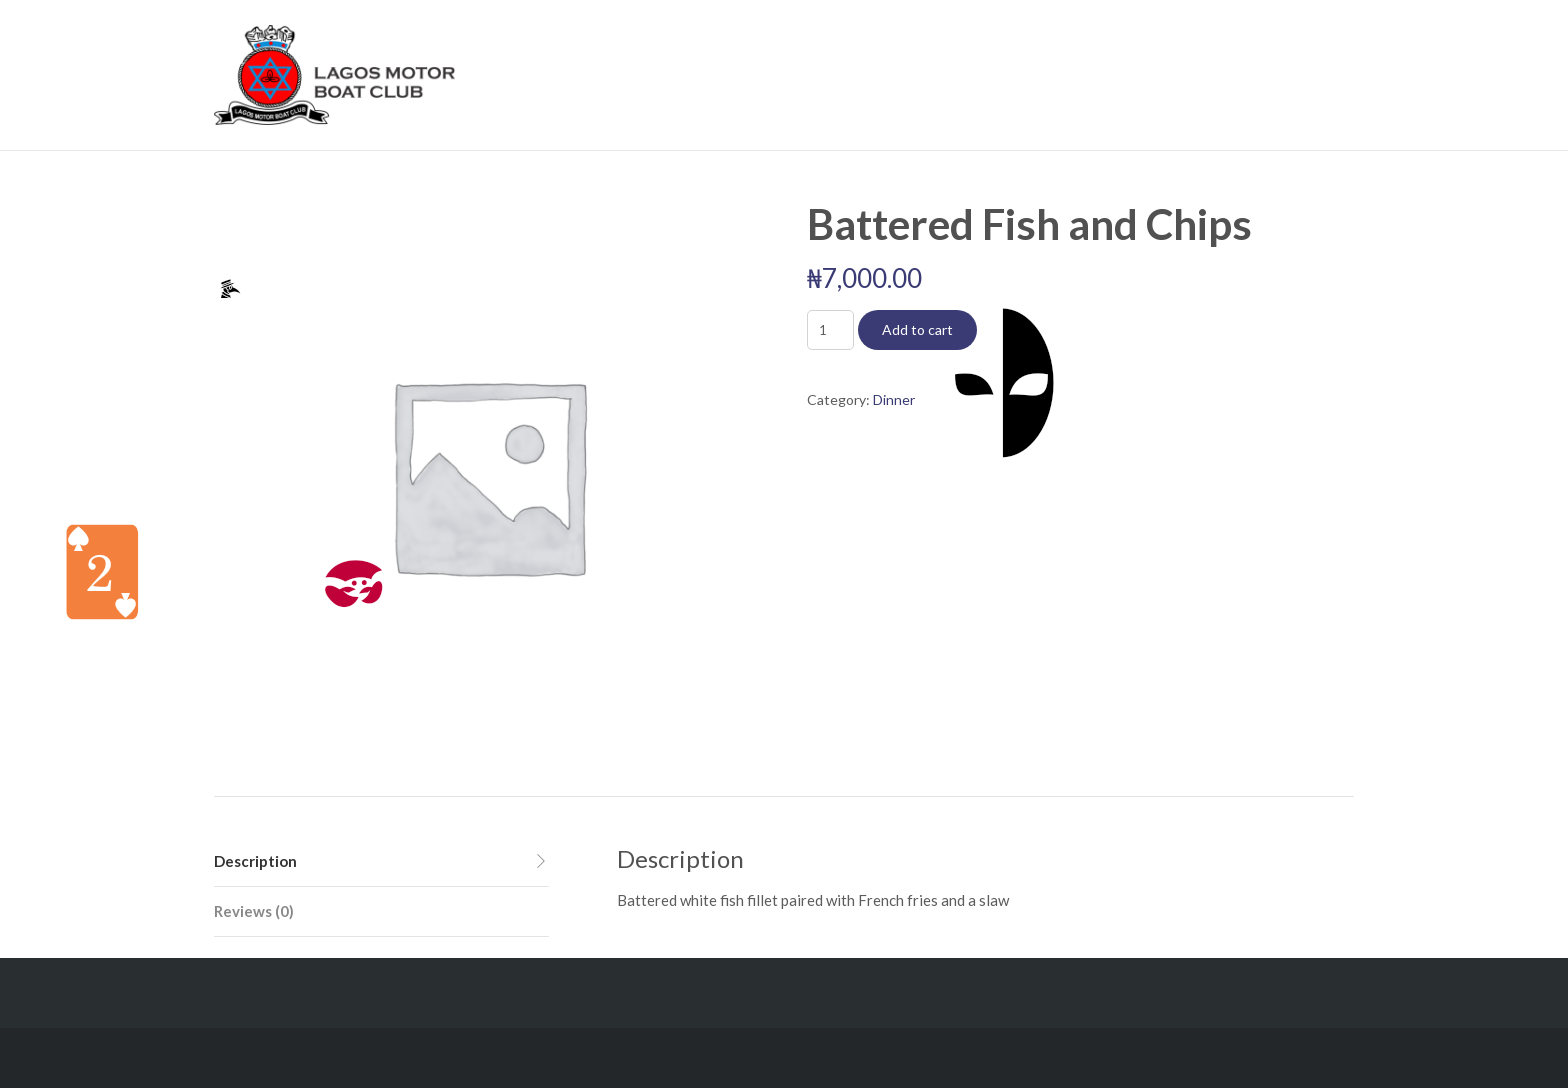  Describe the element at coordinates (230, 288) in the screenshot. I see `view plague doctor character profile` at that location.